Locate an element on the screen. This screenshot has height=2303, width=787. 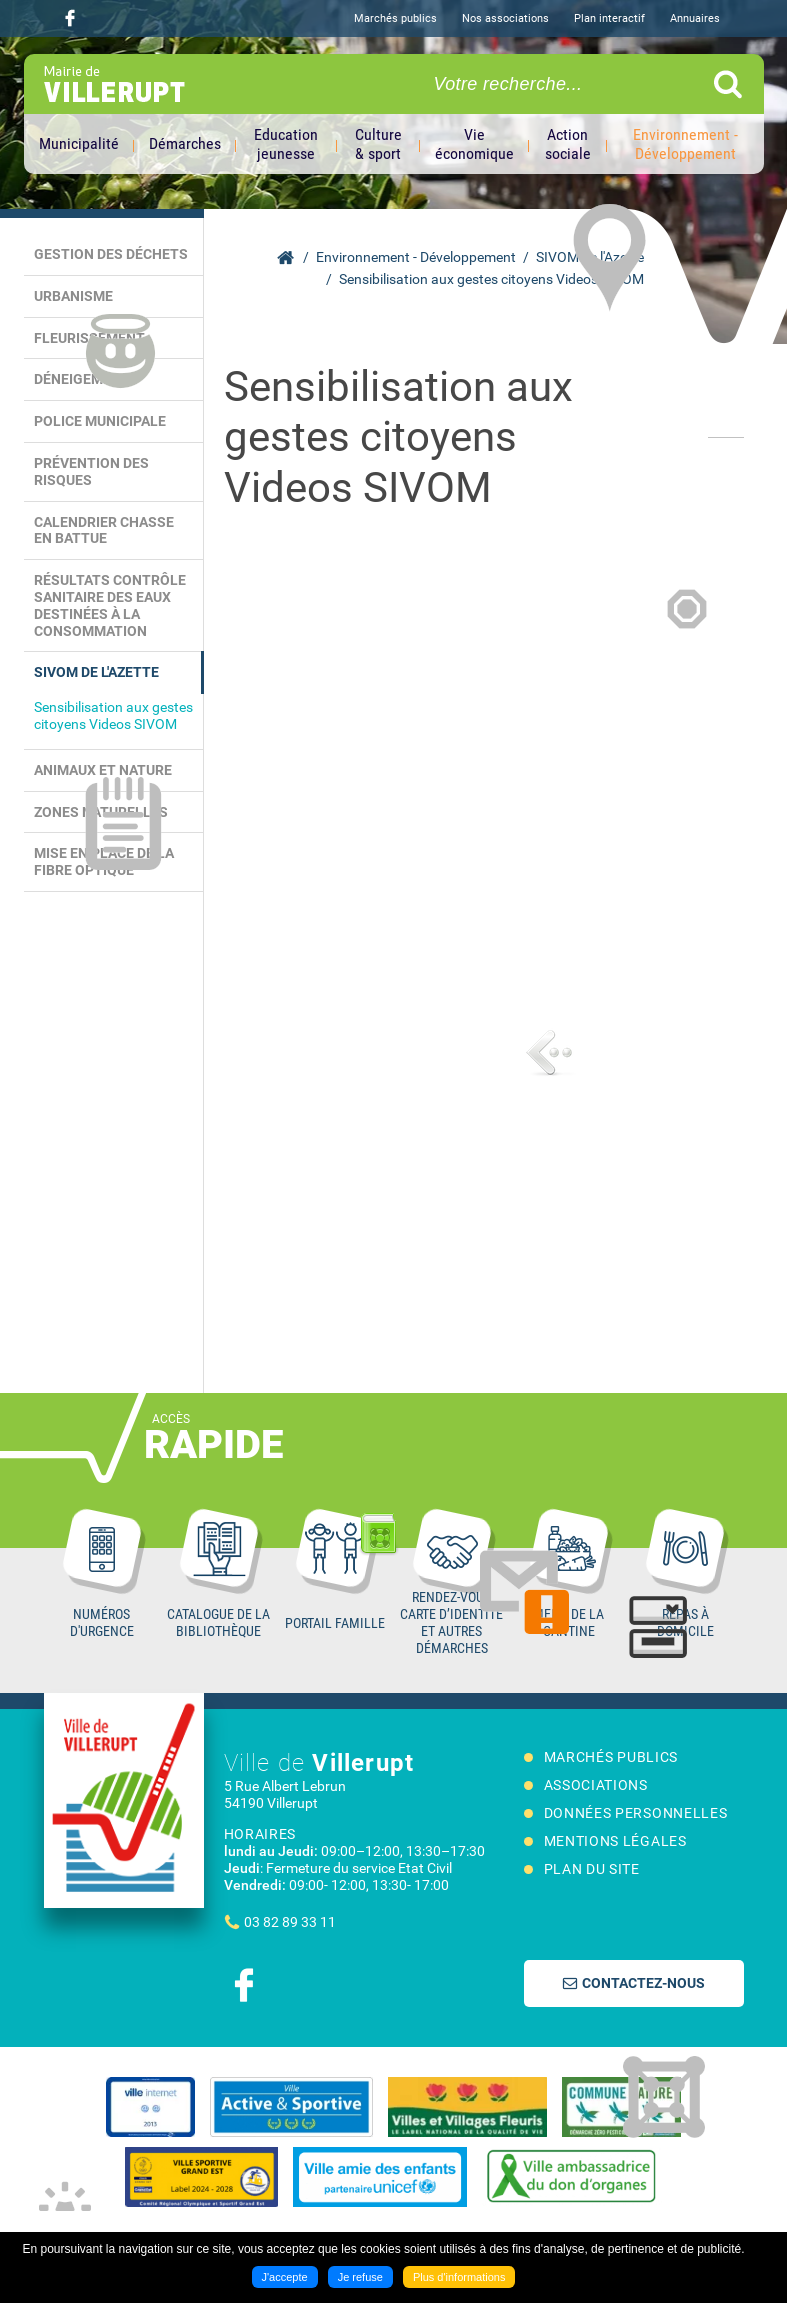
access help documentation or user manual is located at coordinates (379, 1534).